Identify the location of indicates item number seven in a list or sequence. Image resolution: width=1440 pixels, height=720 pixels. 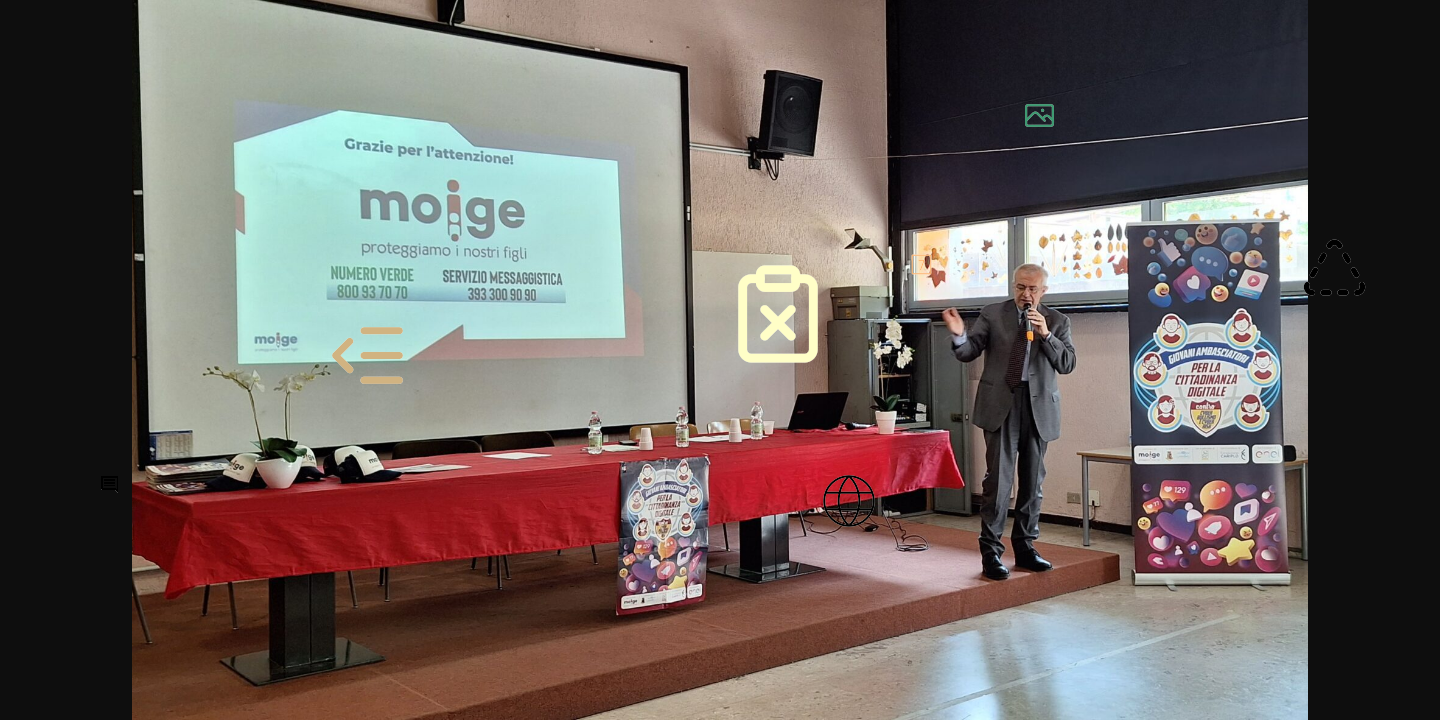
(921, 264).